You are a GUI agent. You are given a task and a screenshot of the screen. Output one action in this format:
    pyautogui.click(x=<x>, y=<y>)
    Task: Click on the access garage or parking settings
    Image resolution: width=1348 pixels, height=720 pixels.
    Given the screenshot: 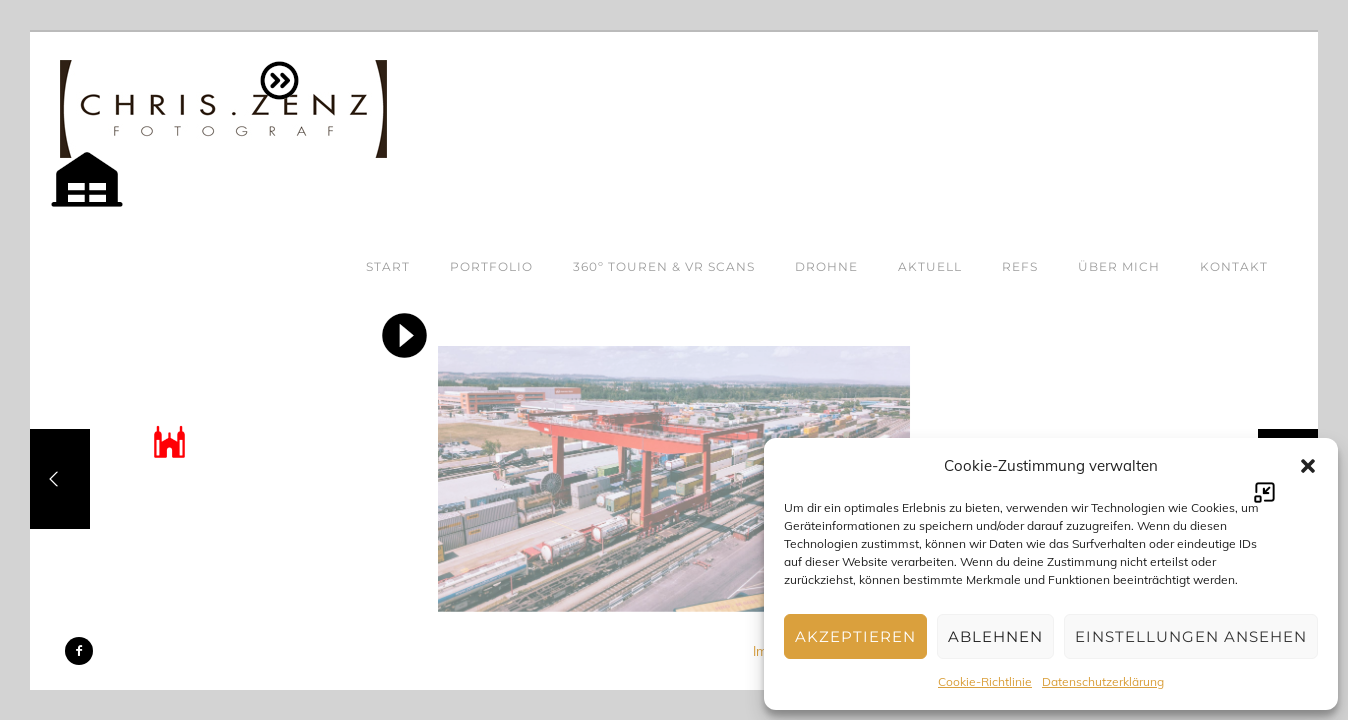 What is the action you would take?
    pyautogui.click(x=87, y=183)
    